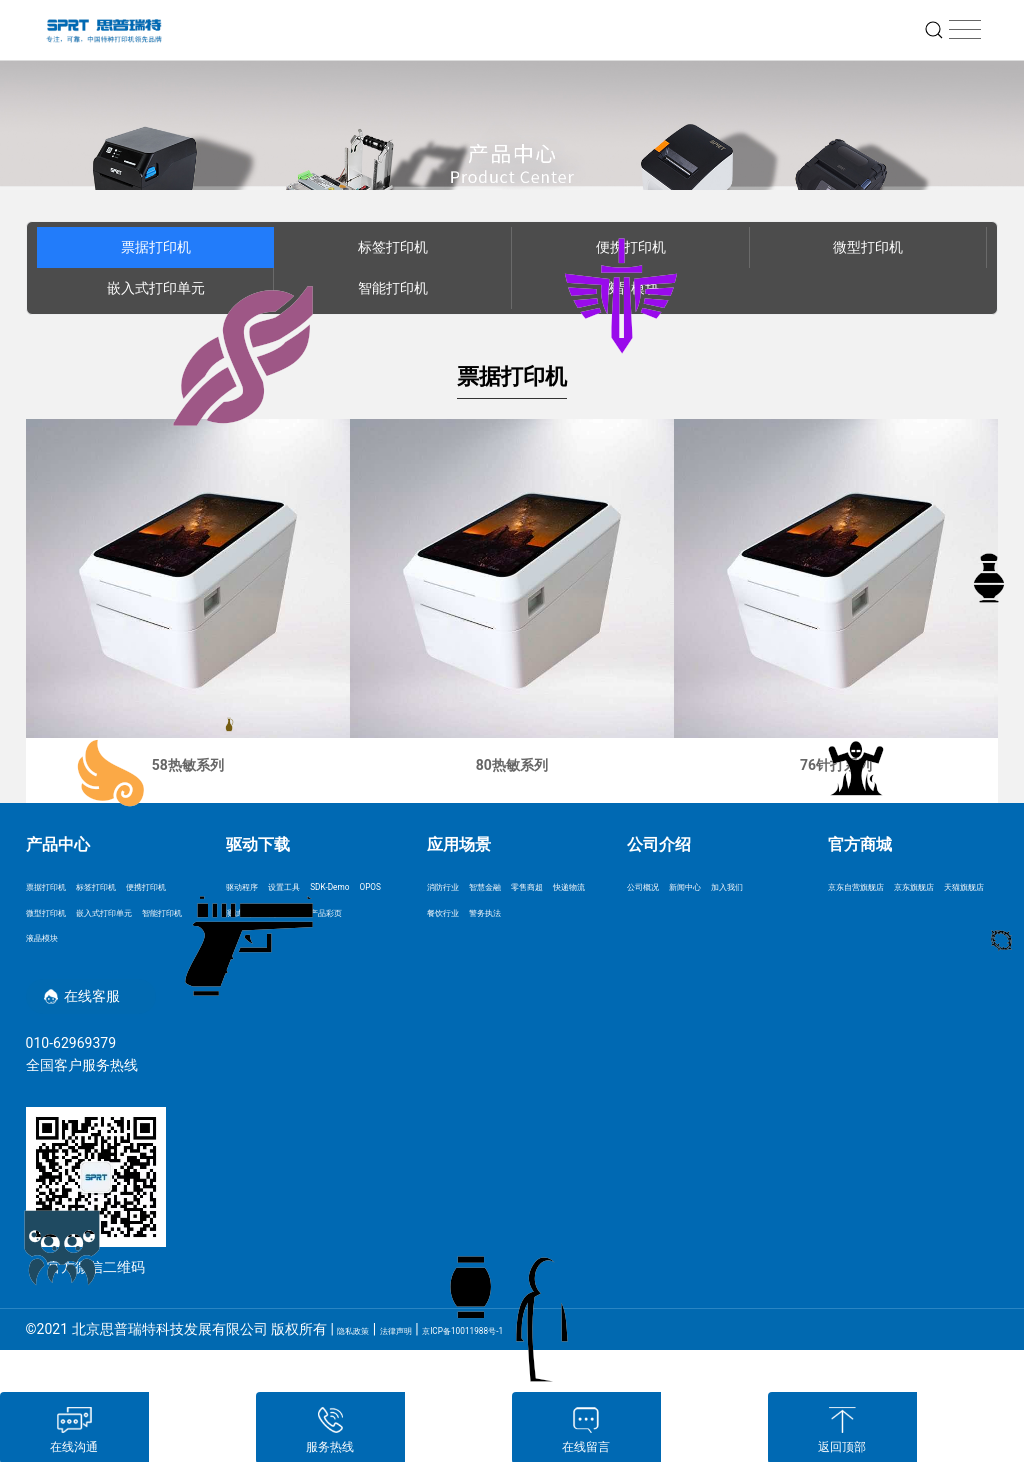  What do you see at coordinates (856, 768) in the screenshot?
I see `summon or activate ifrit character` at bounding box center [856, 768].